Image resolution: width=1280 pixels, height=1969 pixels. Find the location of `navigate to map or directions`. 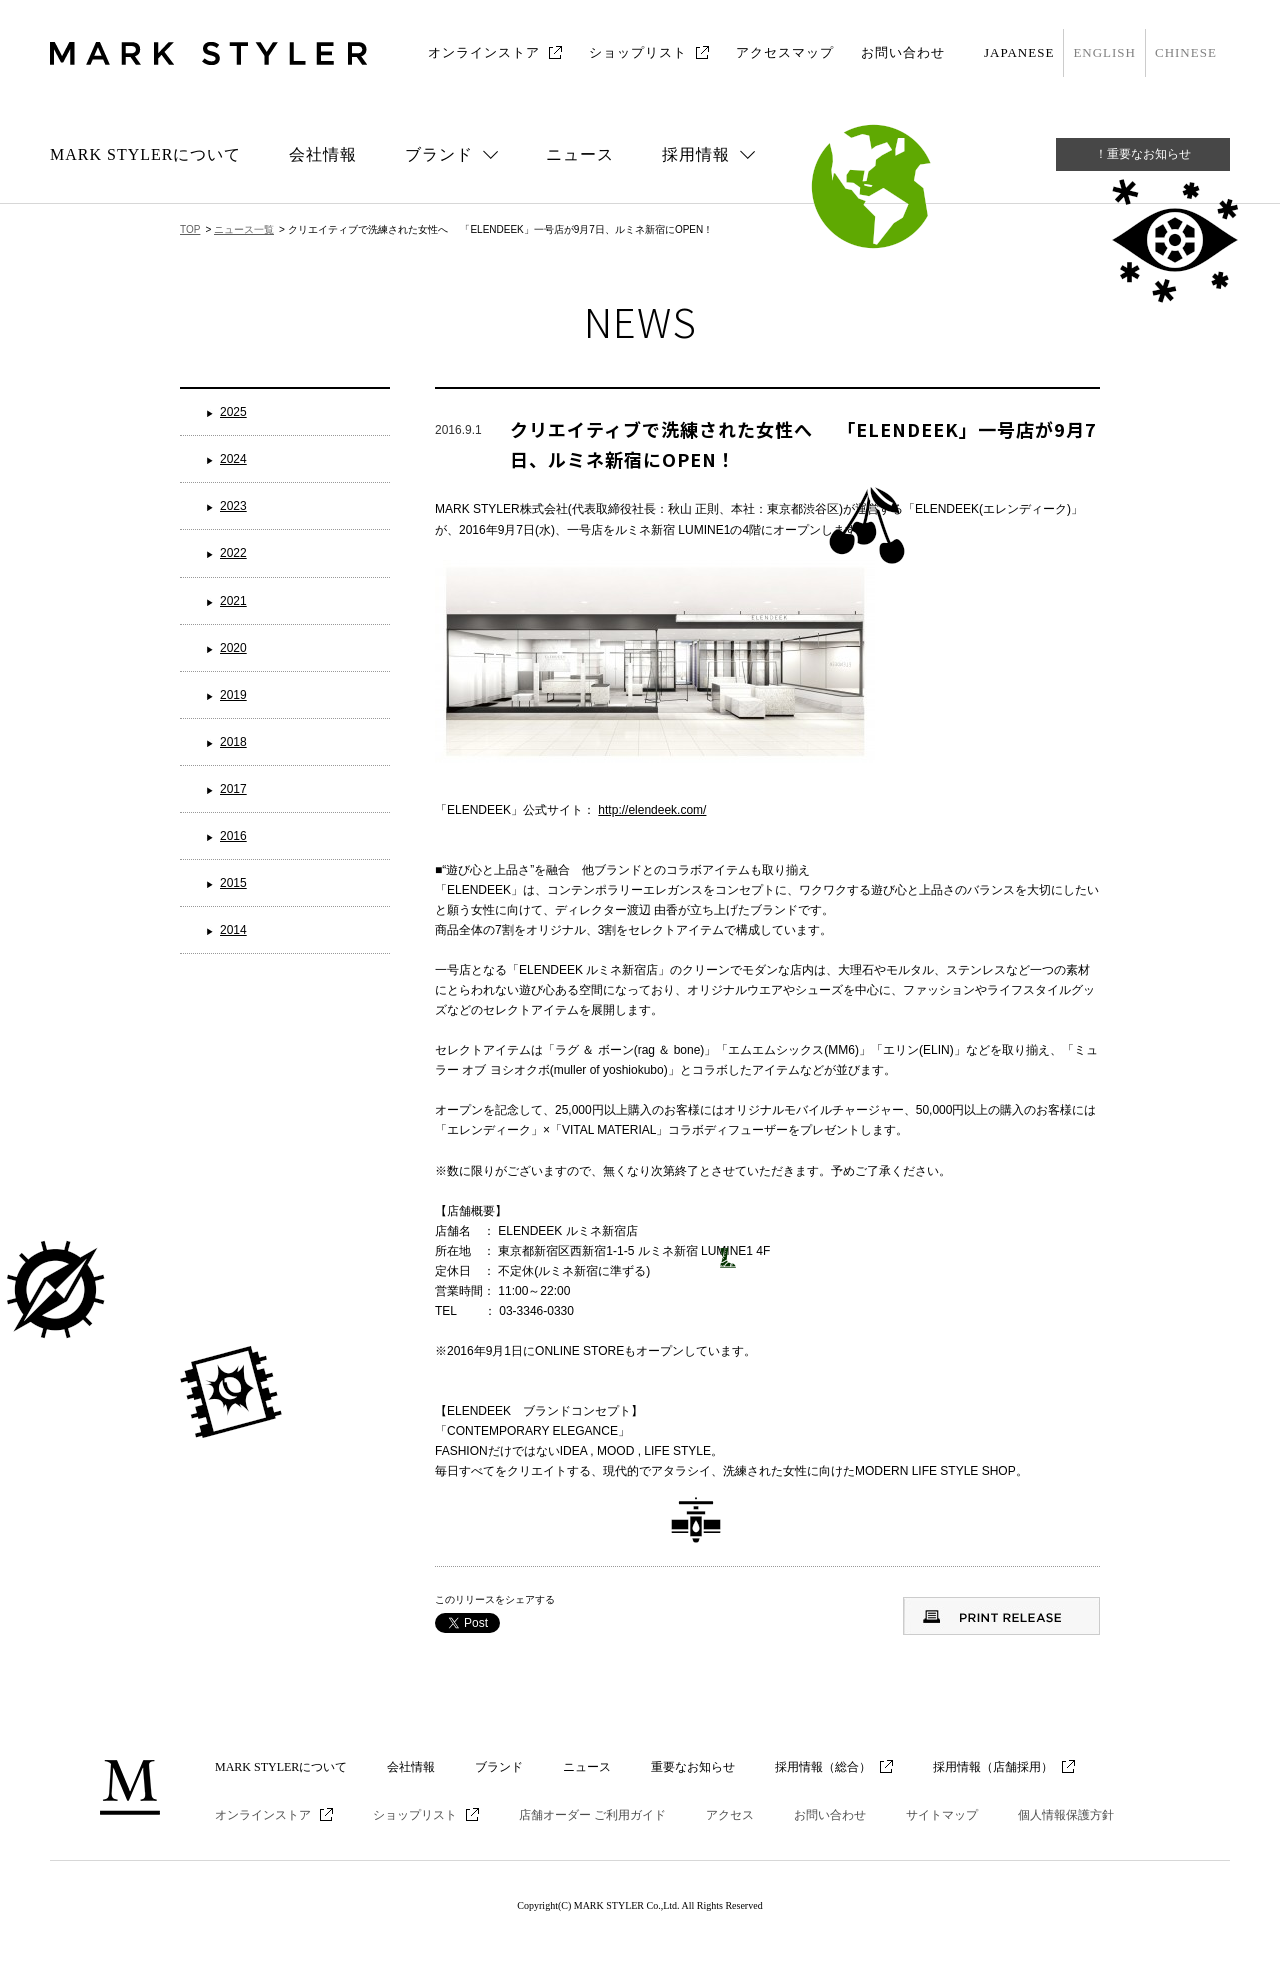

navigate to map or directions is located at coordinates (55, 1289).